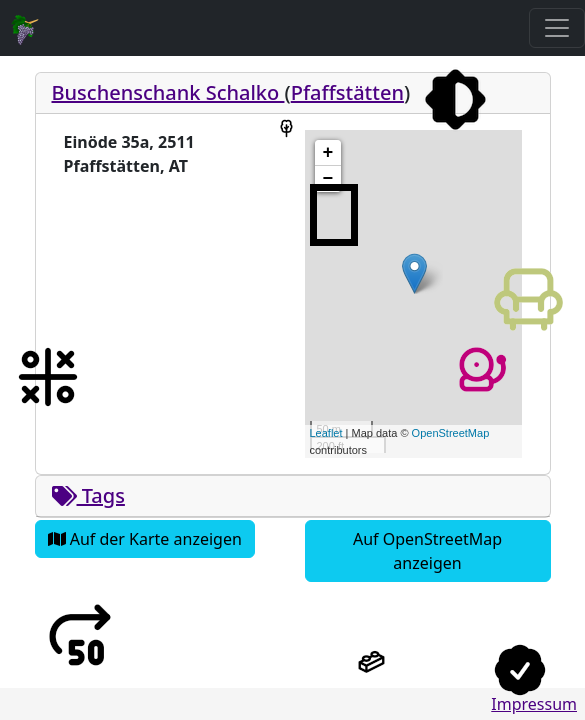 The width and height of the screenshot is (585, 720). Describe the element at coordinates (455, 99) in the screenshot. I see `adjust screen brightness settings` at that location.